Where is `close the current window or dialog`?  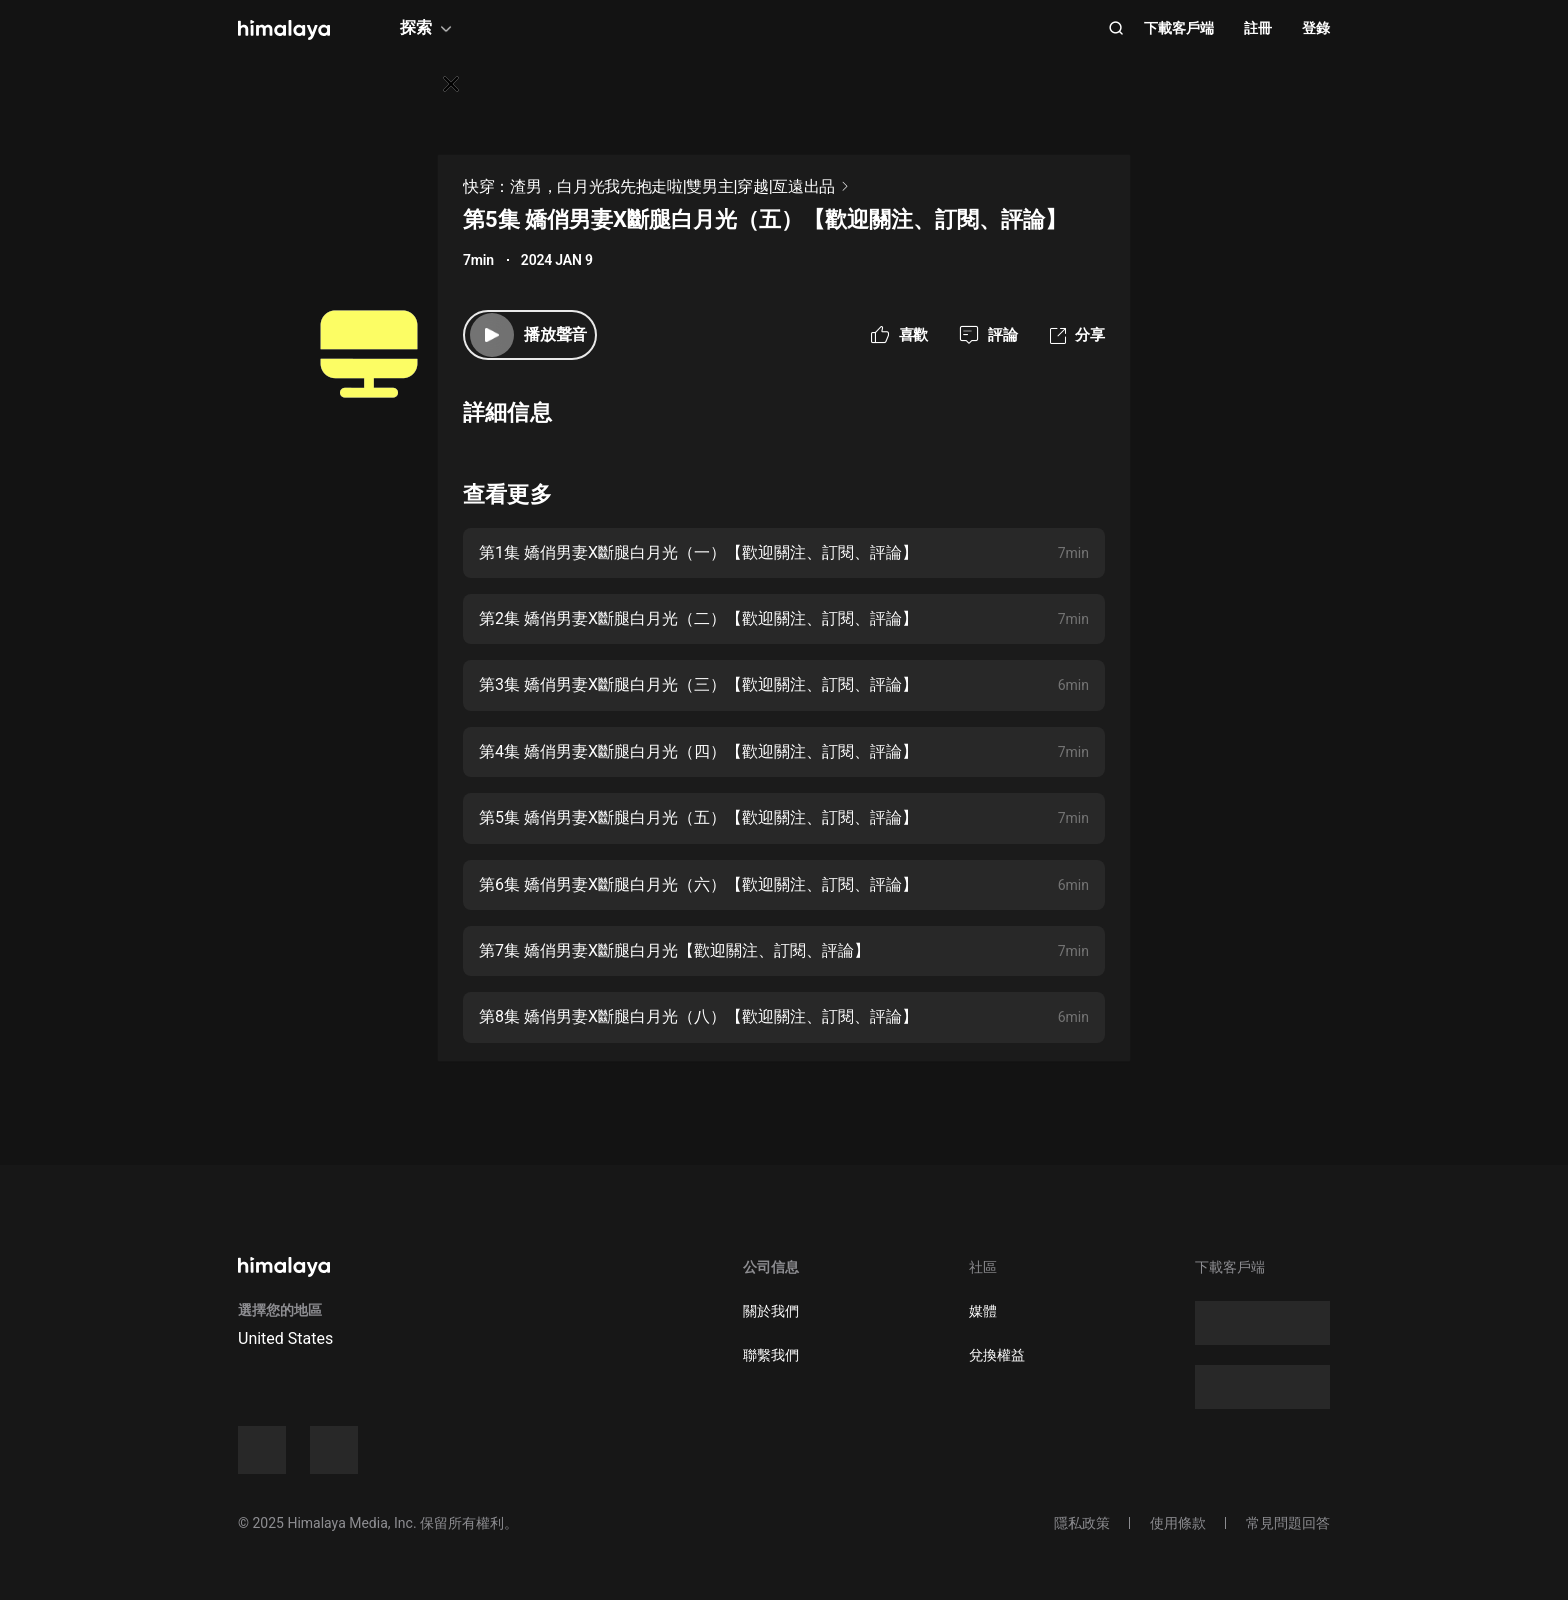 close the current window or dialog is located at coordinates (451, 84).